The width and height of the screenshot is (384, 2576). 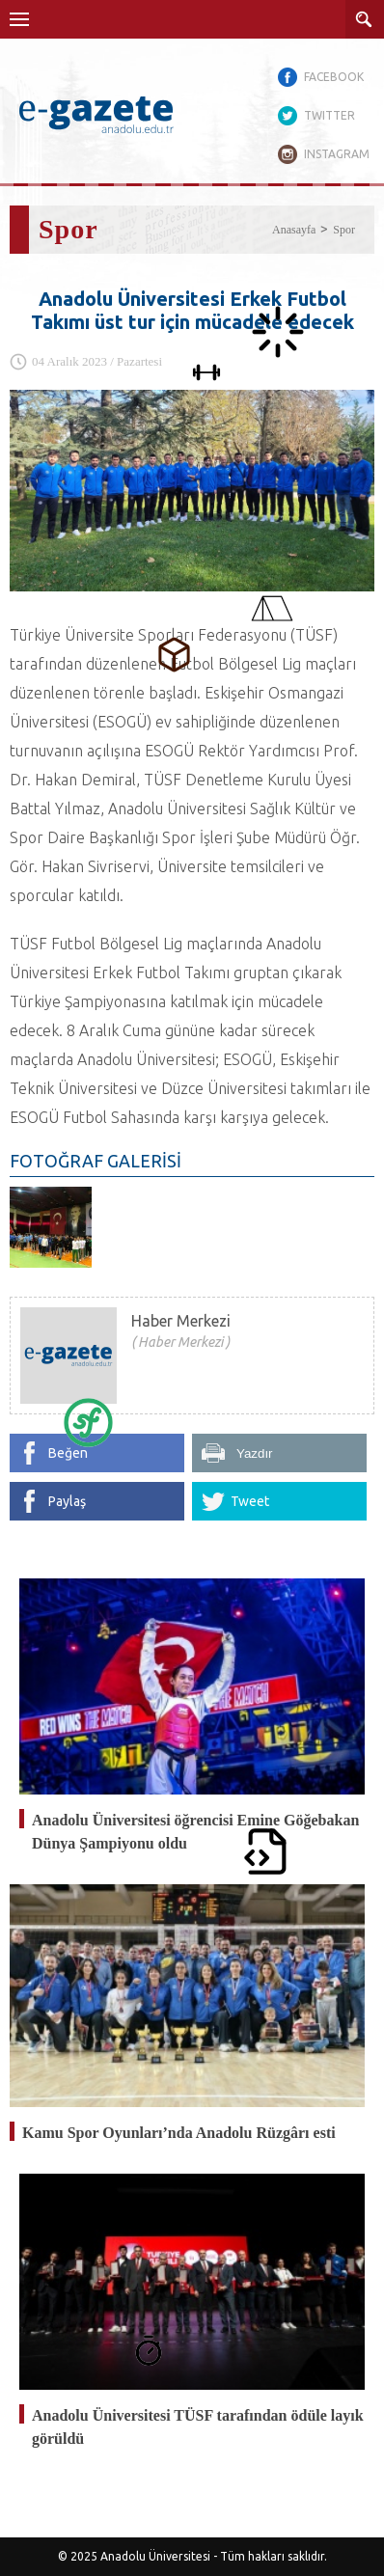 What do you see at coordinates (88, 1422) in the screenshot?
I see `symfony framework logo` at bounding box center [88, 1422].